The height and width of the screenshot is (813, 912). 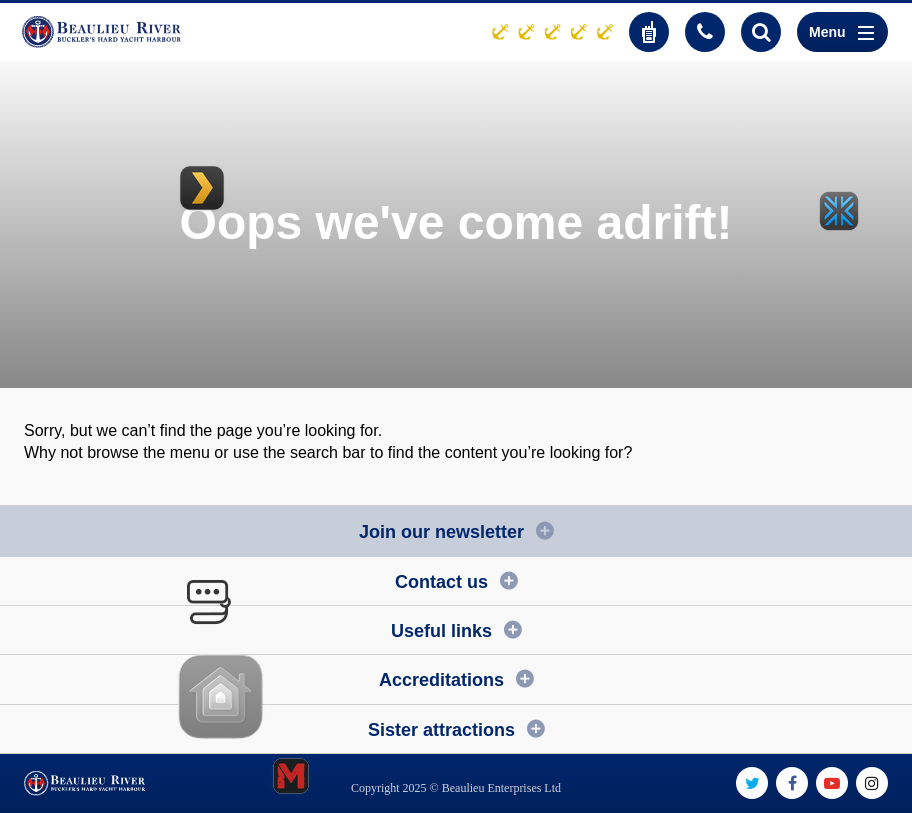 I want to click on open exodus cryptocurrency wallet, so click(x=839, y=211).